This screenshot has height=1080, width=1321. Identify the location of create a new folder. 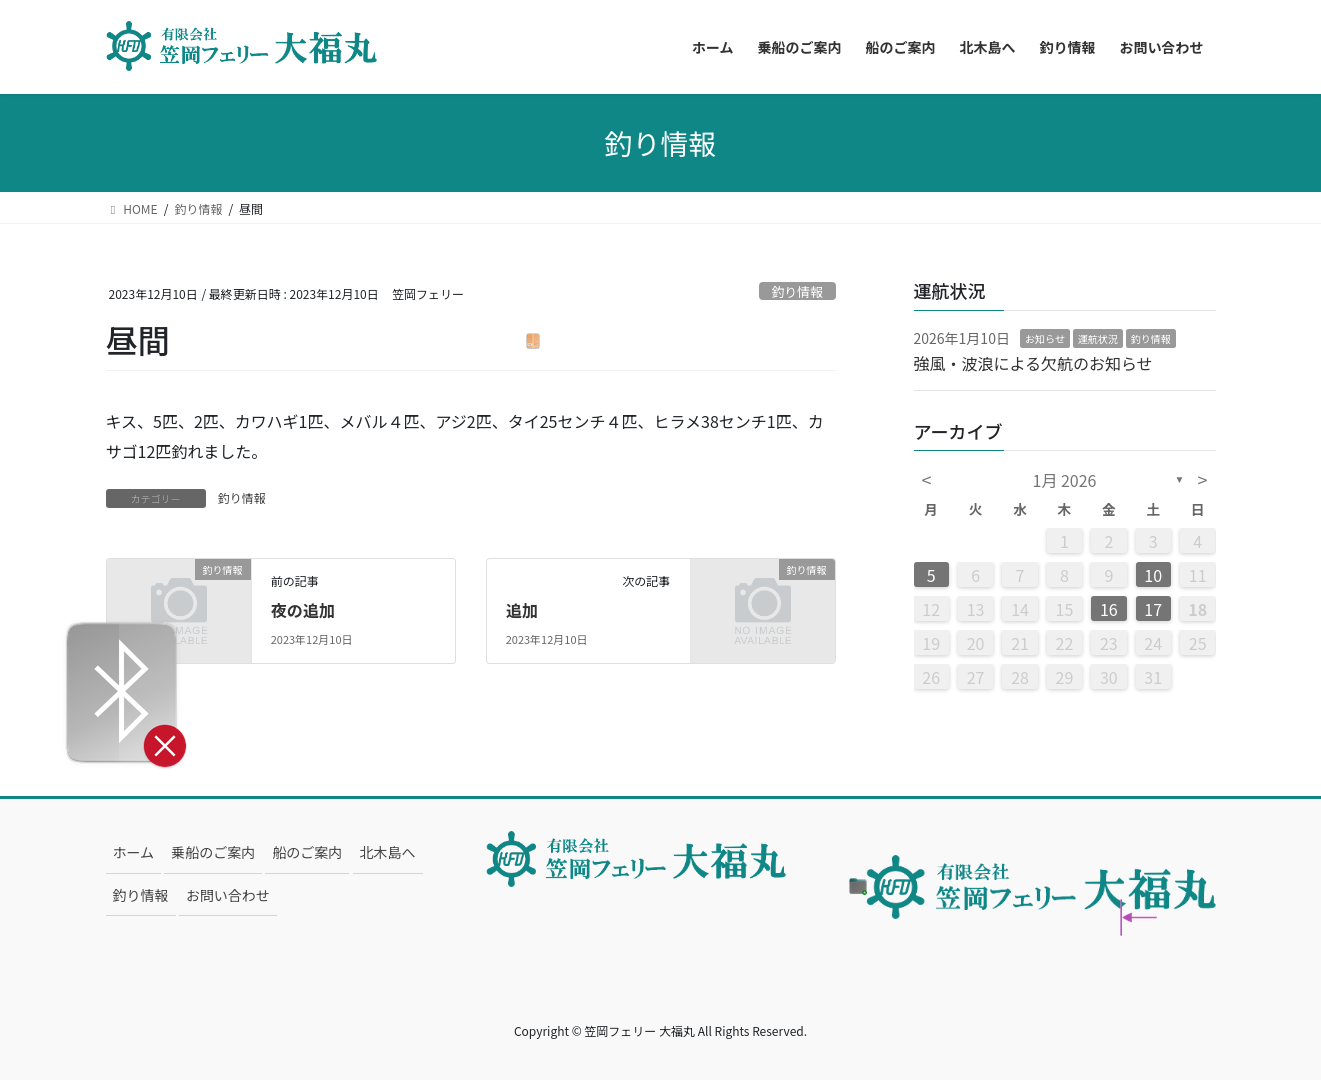
(858, 886).